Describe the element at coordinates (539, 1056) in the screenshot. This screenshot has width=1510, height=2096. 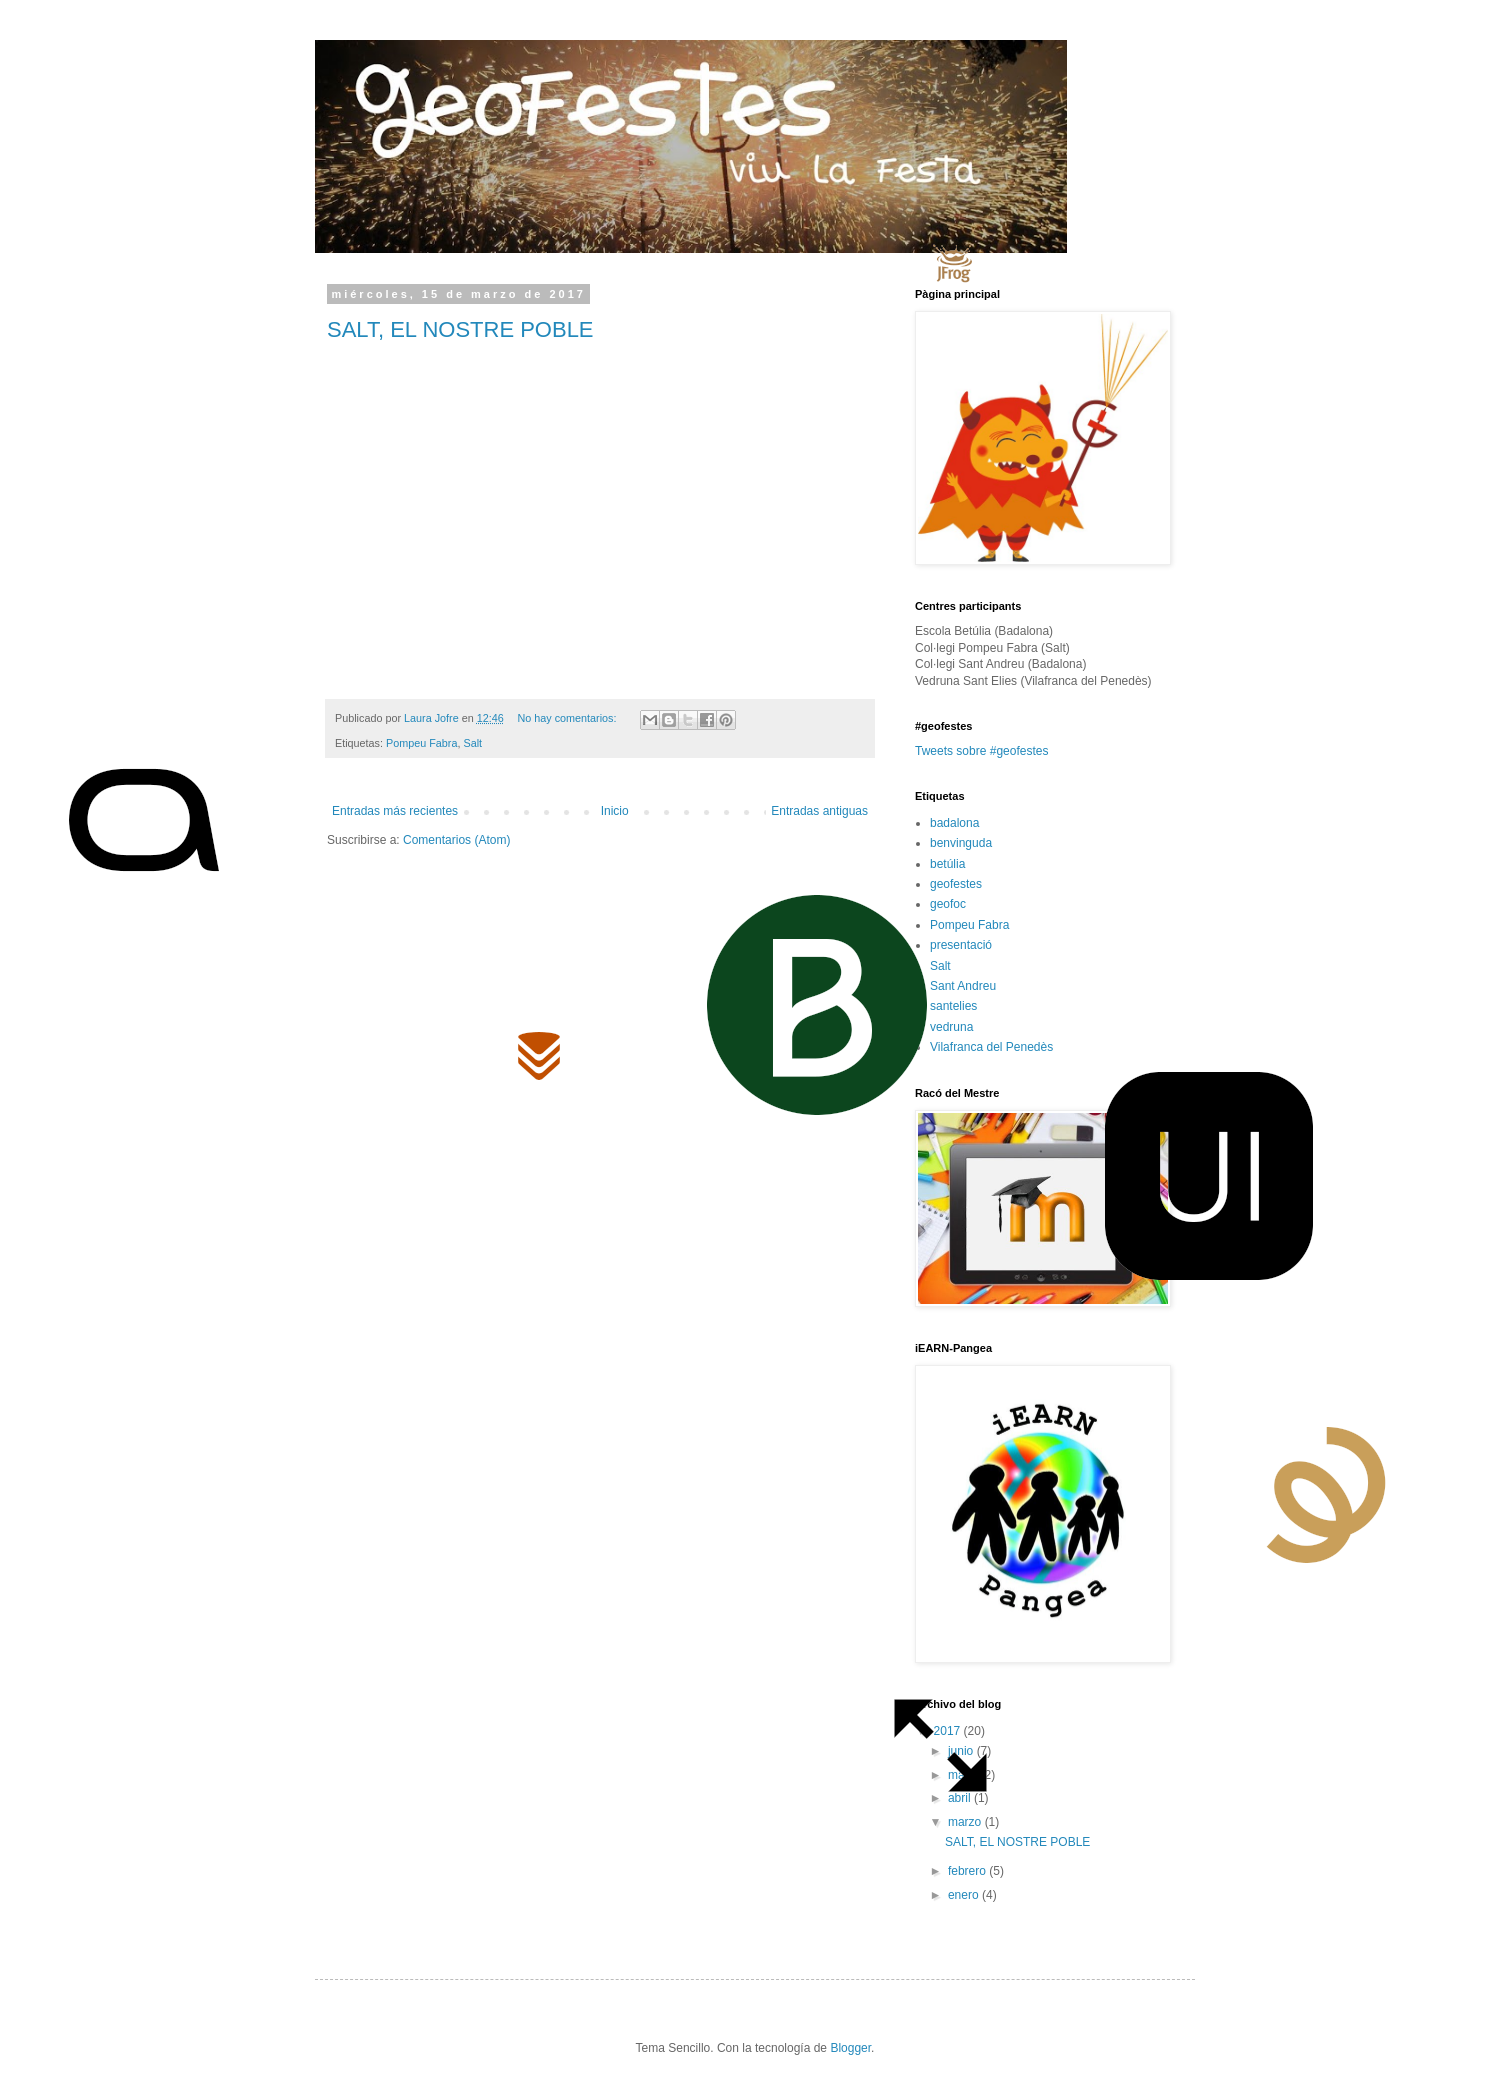
I see `VictoriaMetrics logo` at that location.